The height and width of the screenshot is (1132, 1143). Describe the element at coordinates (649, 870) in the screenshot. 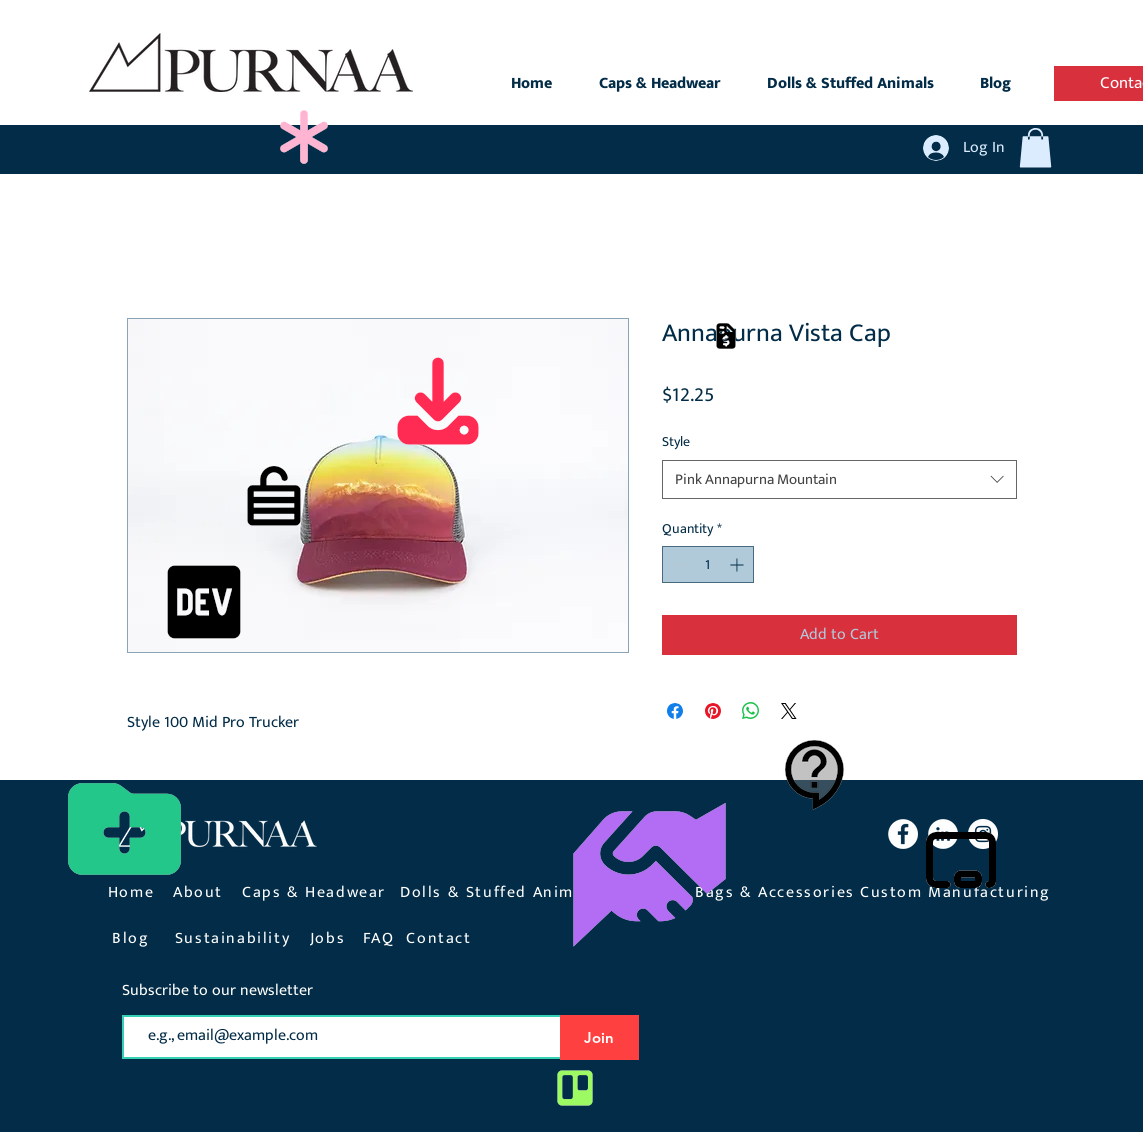

I see `access help or assistance services` at that location.